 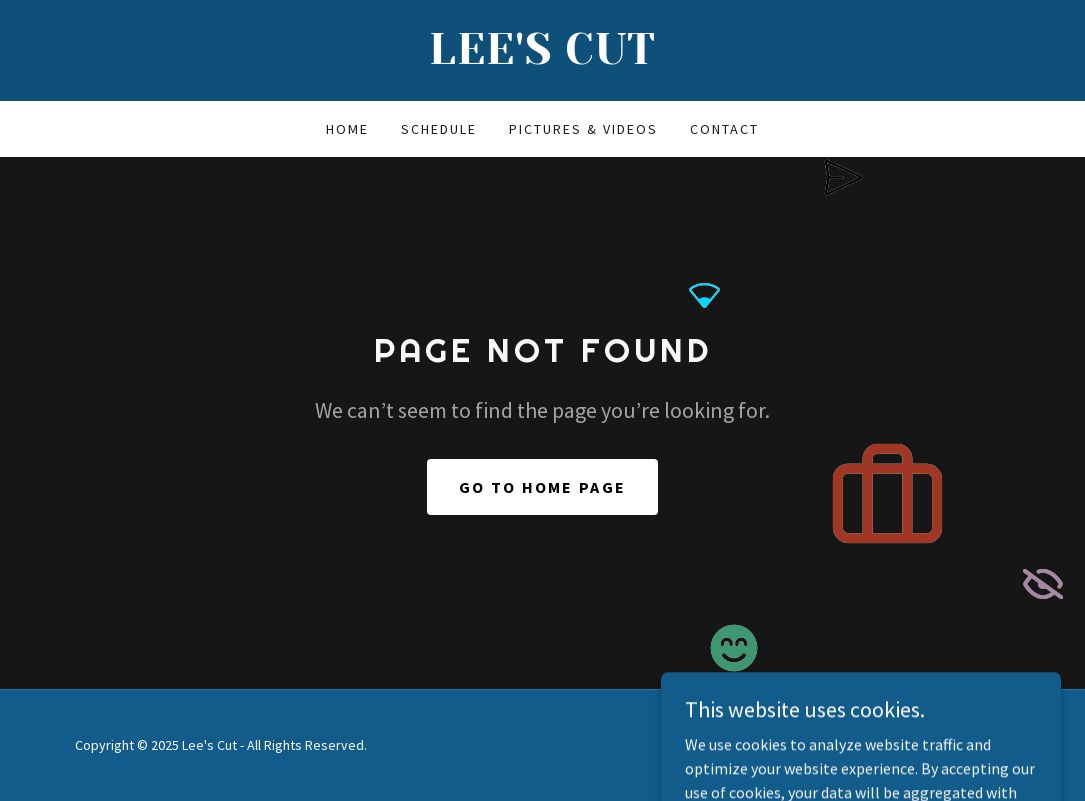 I want to click on indicates weak wifi signal strength, so click(x=704, y=295).